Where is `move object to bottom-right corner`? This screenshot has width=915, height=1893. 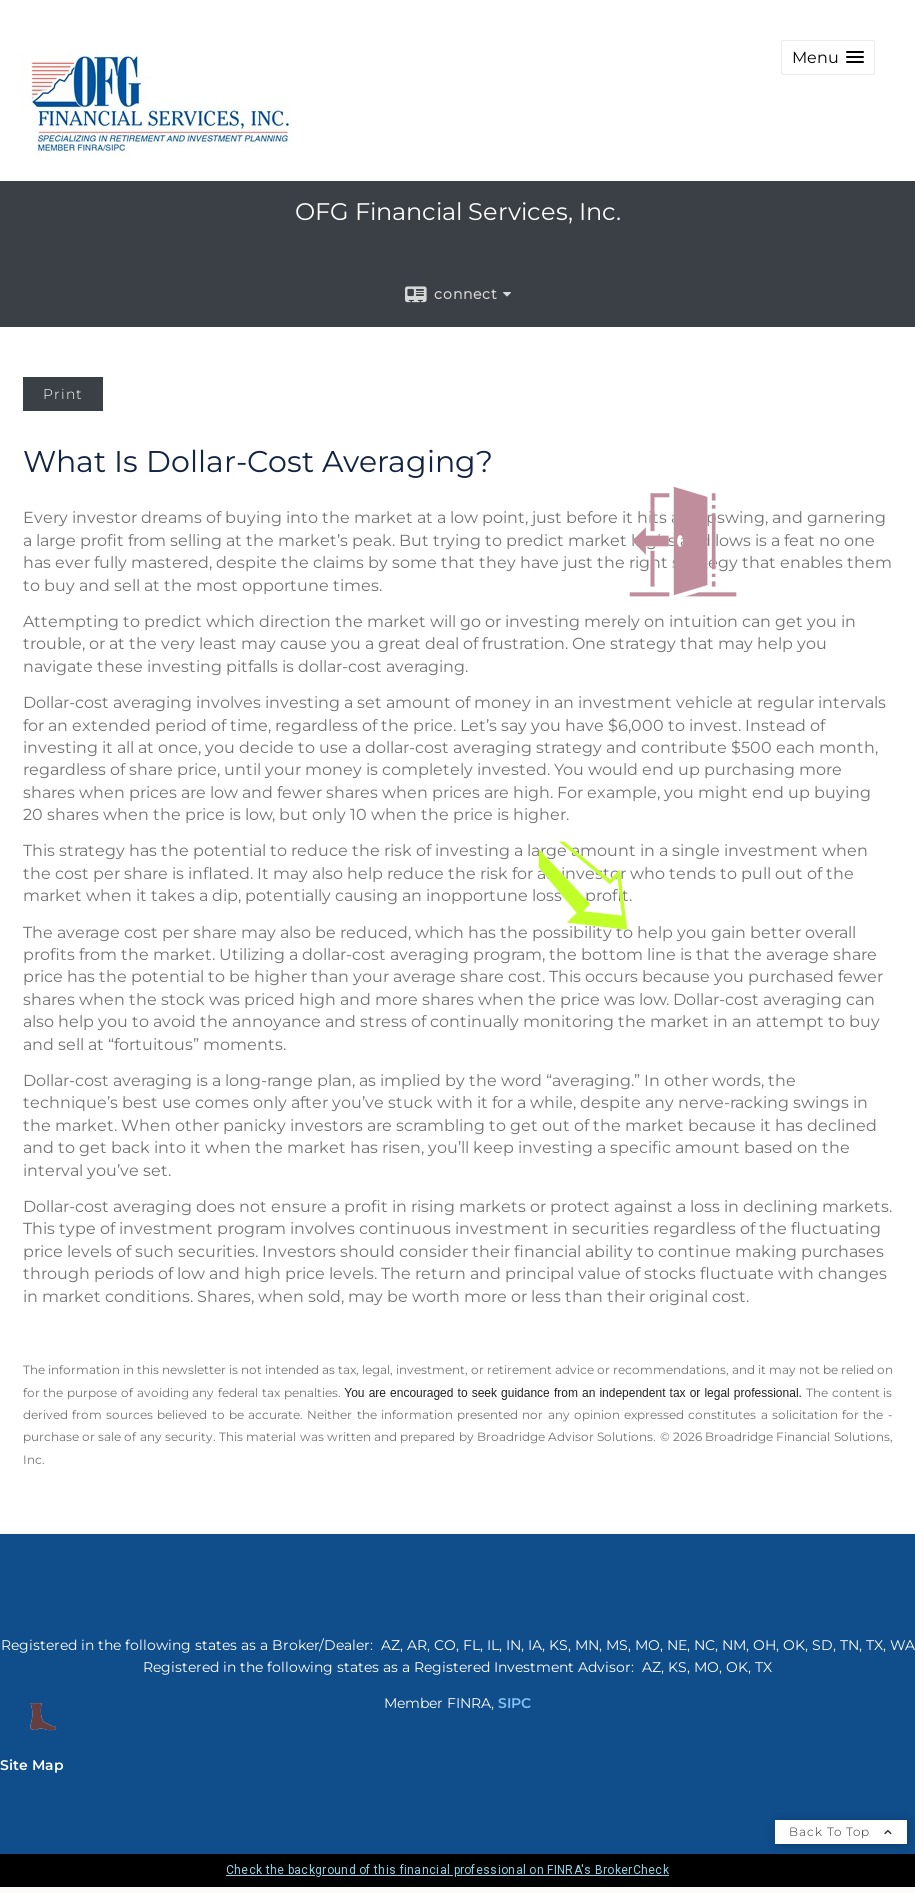
move object to bottom-right corner is located at coordinates (583, 886).